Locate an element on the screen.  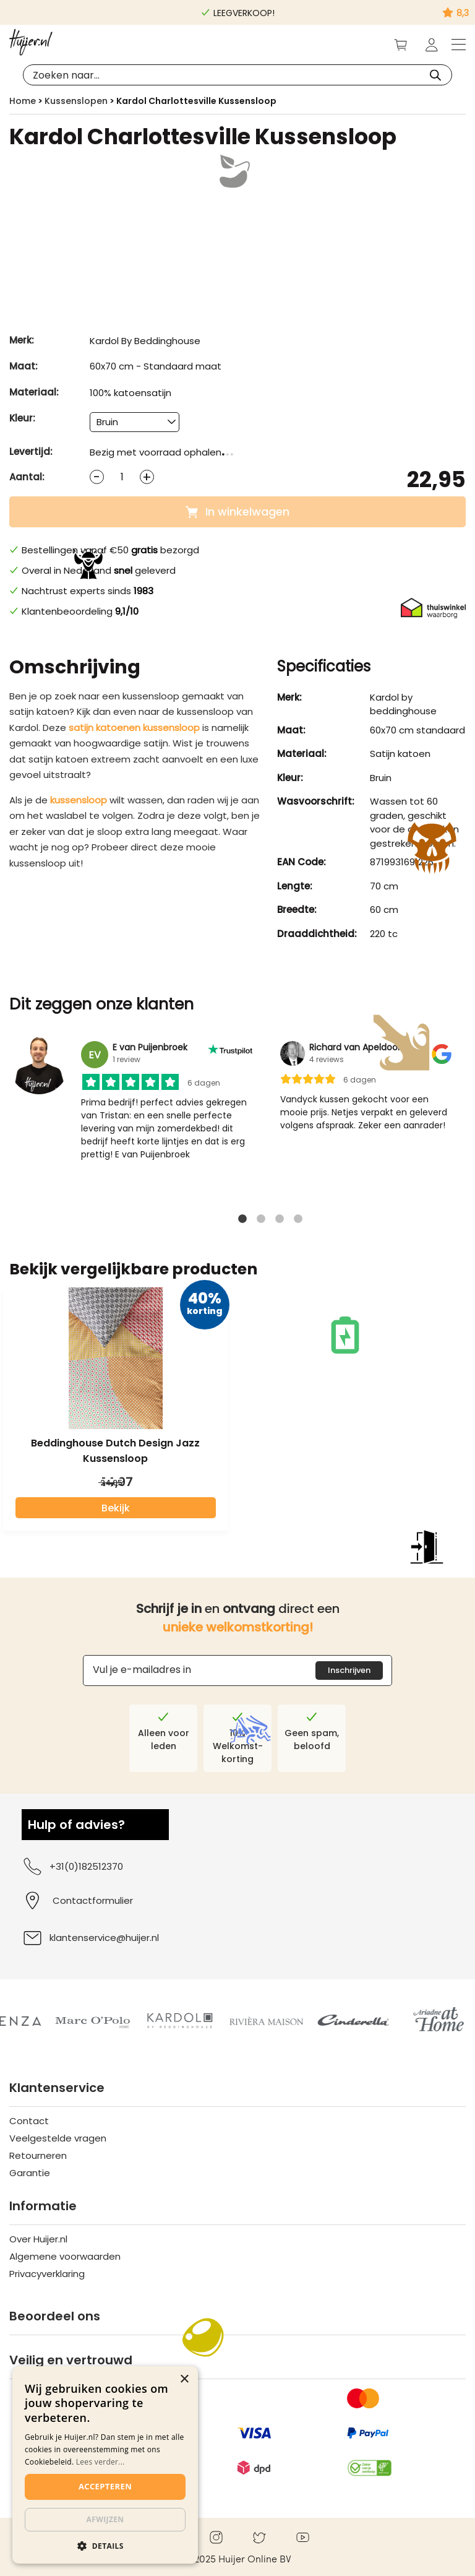
activate dragon breath ability is located at coordinates (401, 1043).